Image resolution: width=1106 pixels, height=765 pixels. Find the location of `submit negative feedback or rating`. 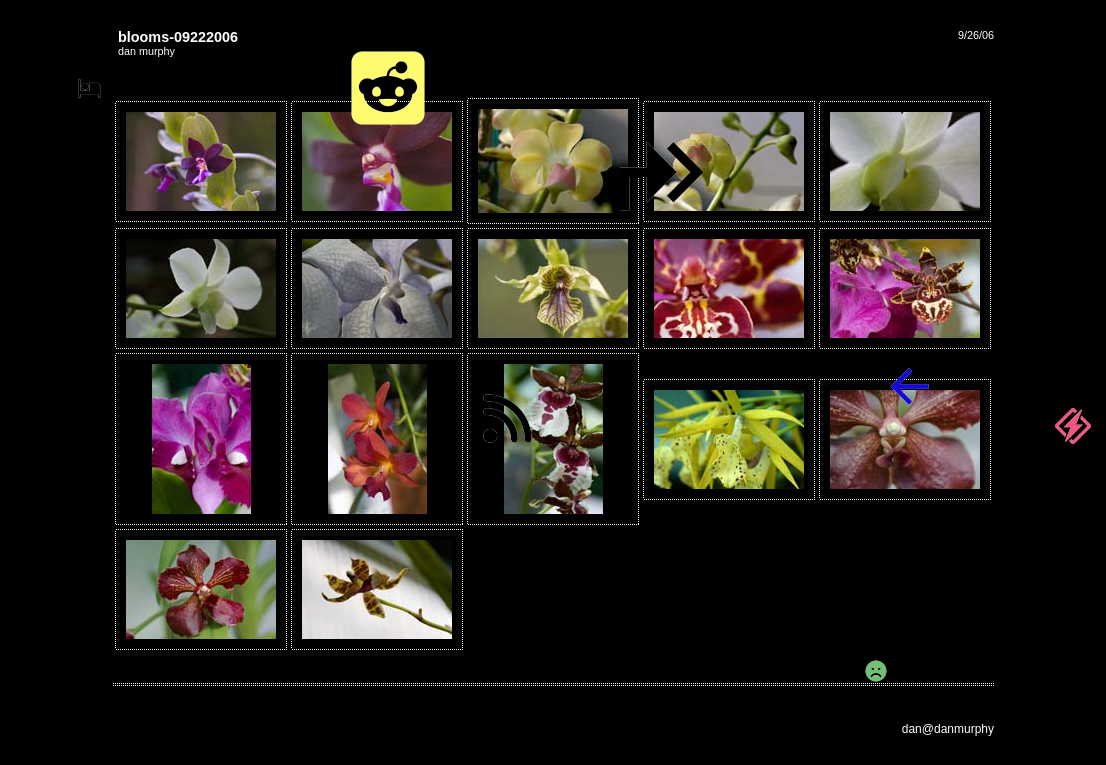

submit negative feedback or rating is located at coordinates (876, 671).